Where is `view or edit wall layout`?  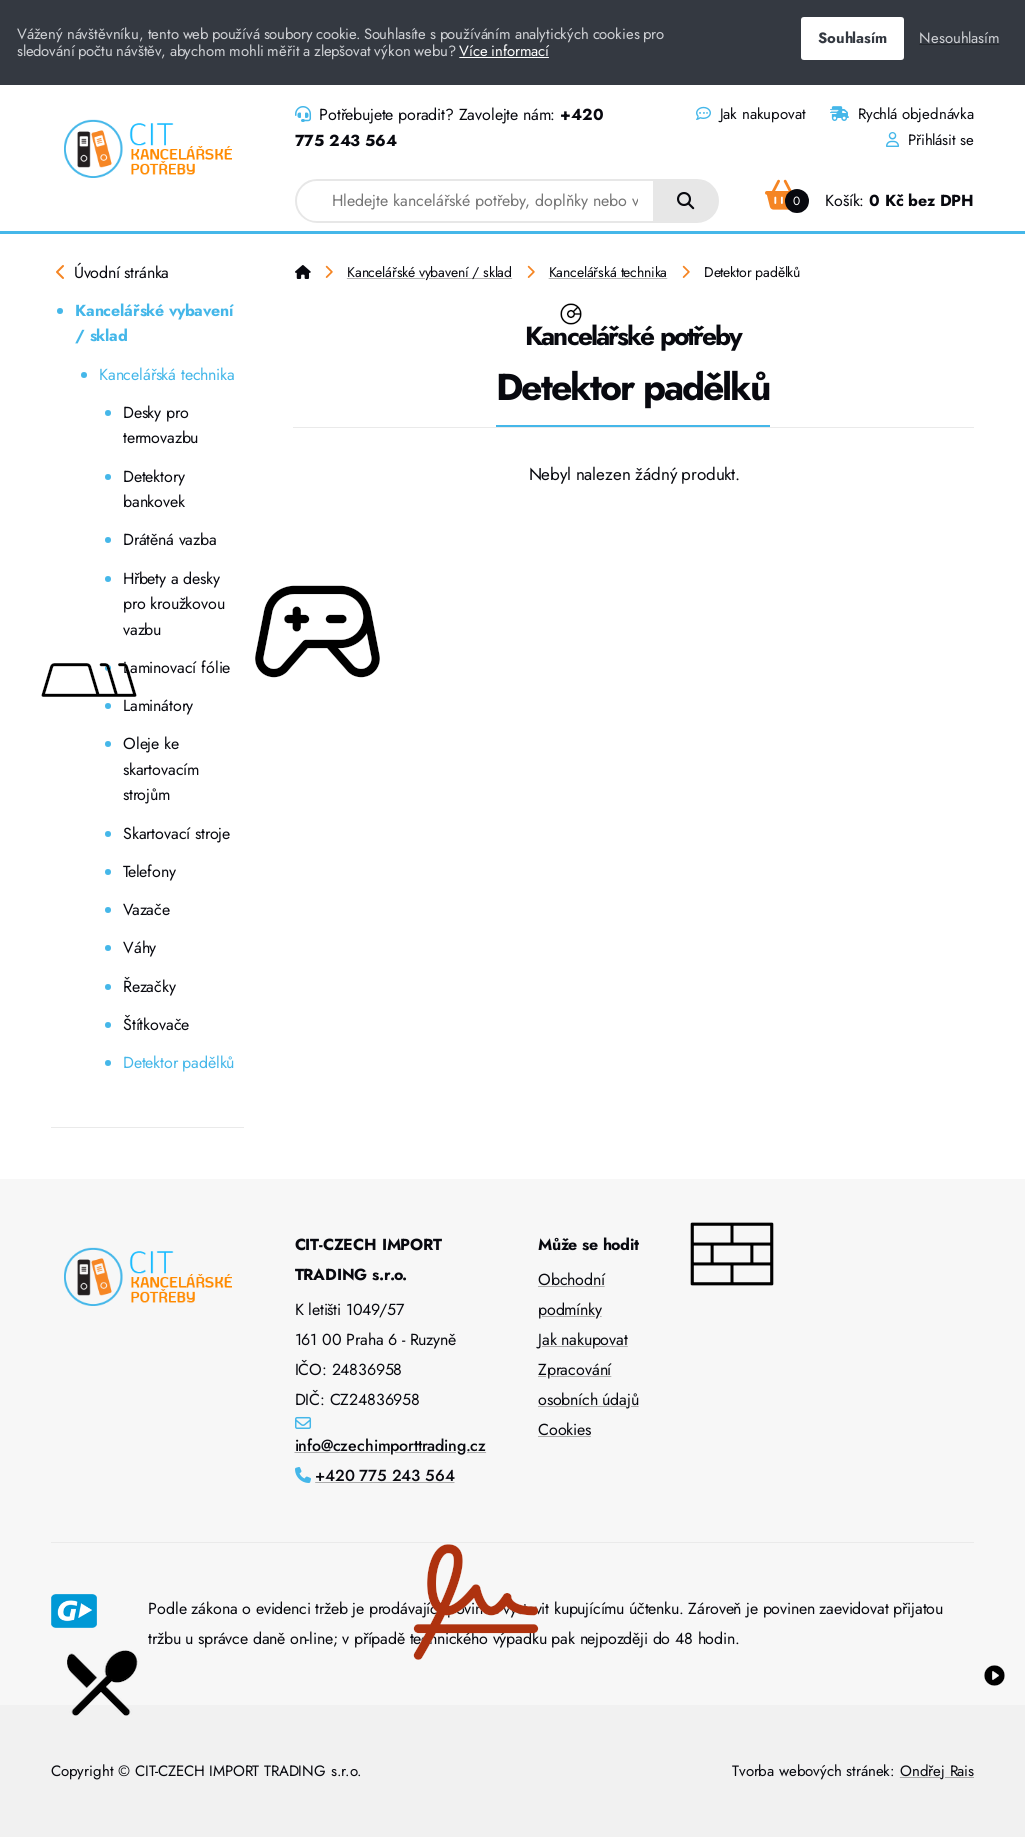 view or edit wall layout is located at coordinates (732, 1254).